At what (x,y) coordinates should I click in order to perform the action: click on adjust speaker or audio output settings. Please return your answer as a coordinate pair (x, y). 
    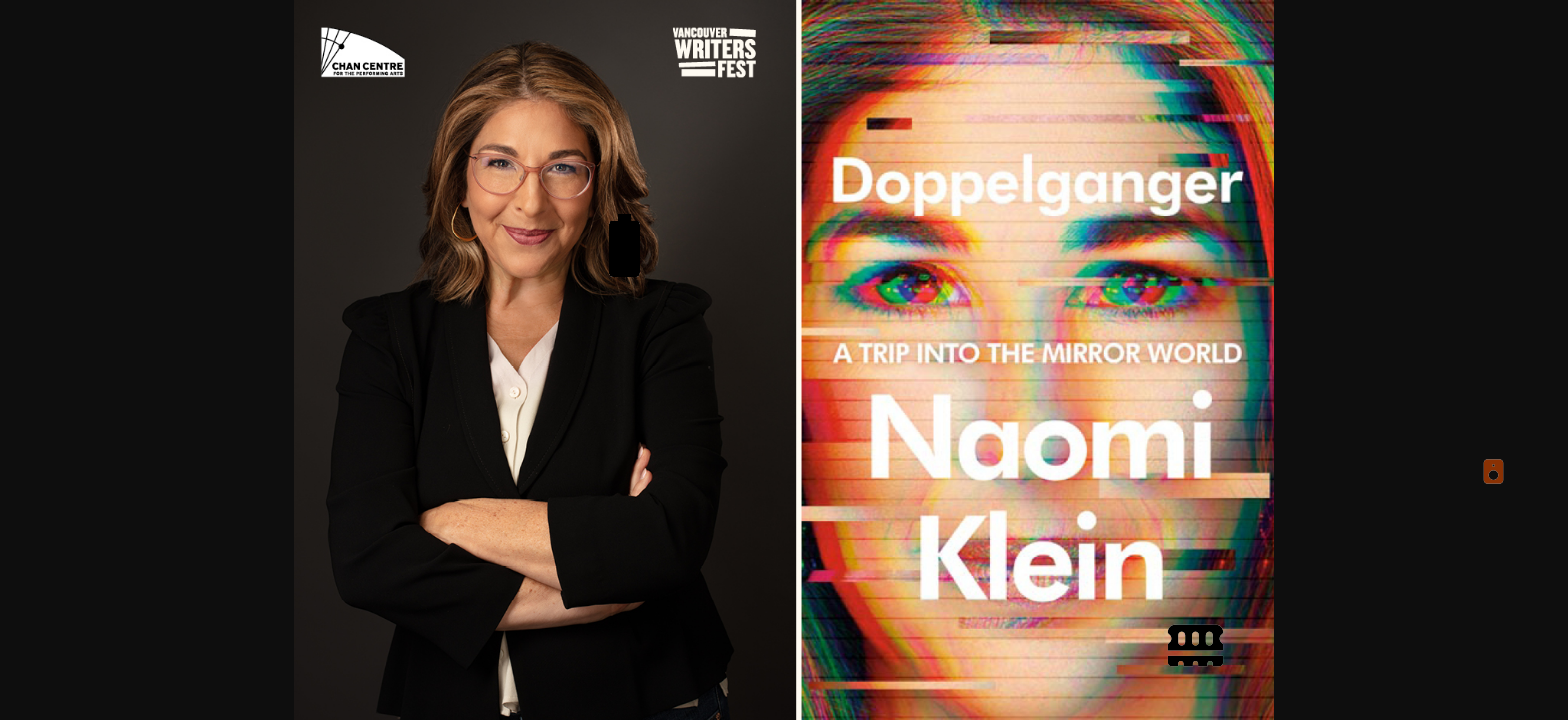
    Looking at the image, I should click on (1493, 471).